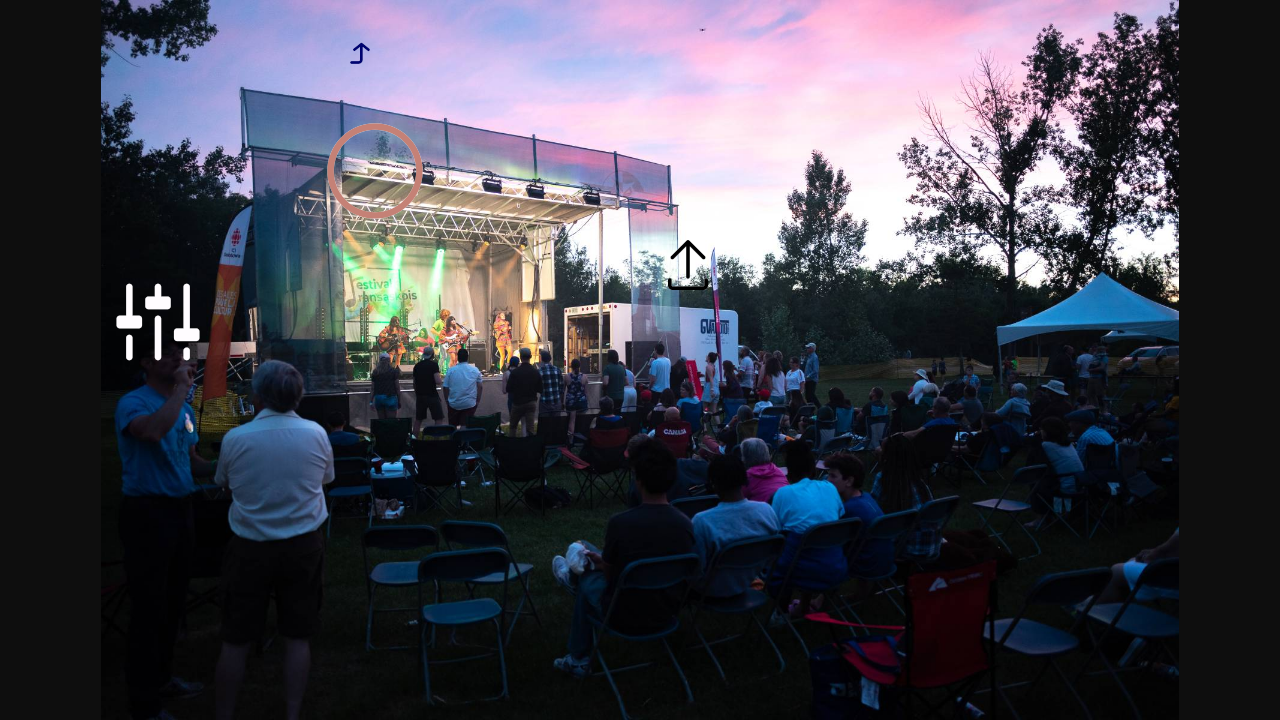 The height and width of the screenshot is (720, 1280). Describe the element at coordinates (158, 322) in the screenshot. I see `adjust settings or preferences` at that location.